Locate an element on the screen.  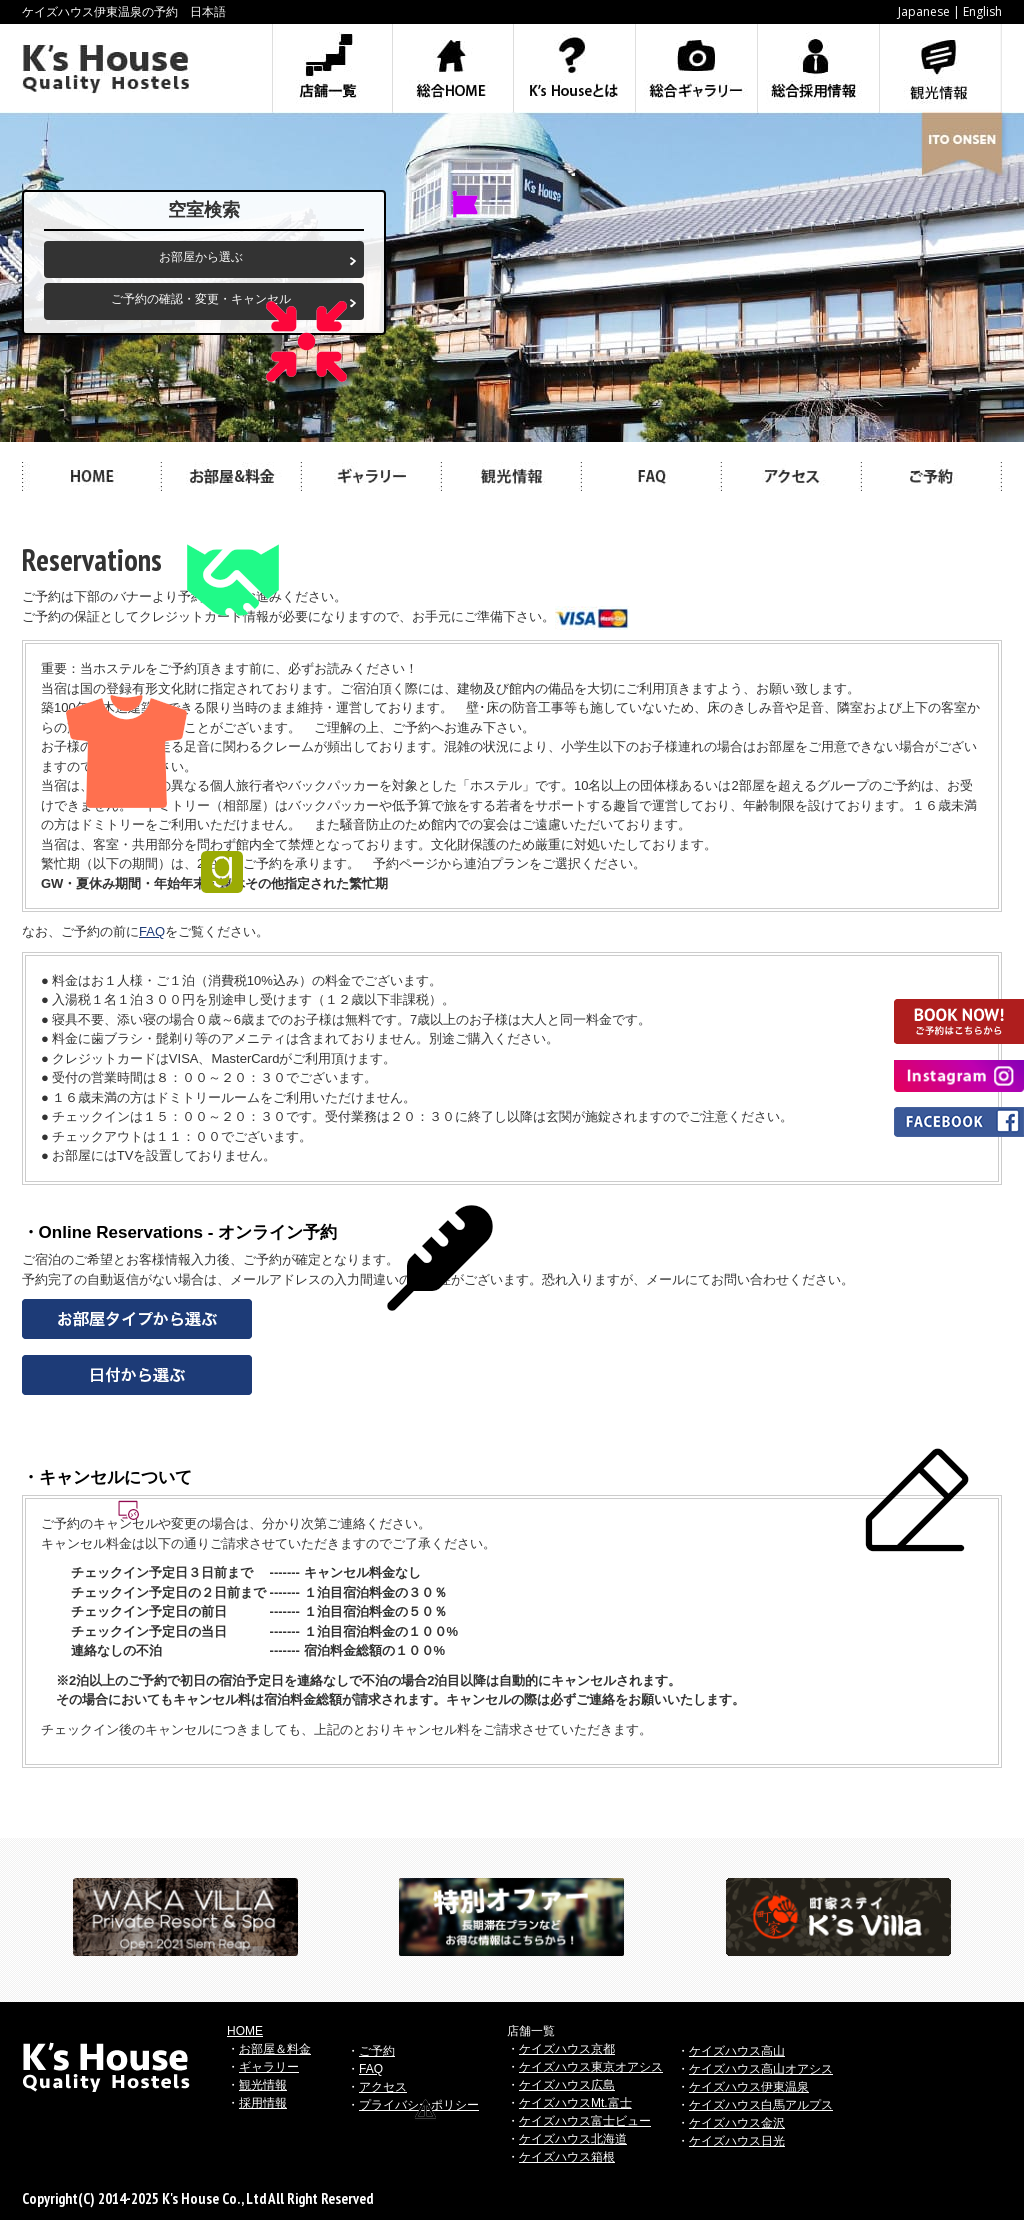
view current temperature is located at coordinates (440, 1258).